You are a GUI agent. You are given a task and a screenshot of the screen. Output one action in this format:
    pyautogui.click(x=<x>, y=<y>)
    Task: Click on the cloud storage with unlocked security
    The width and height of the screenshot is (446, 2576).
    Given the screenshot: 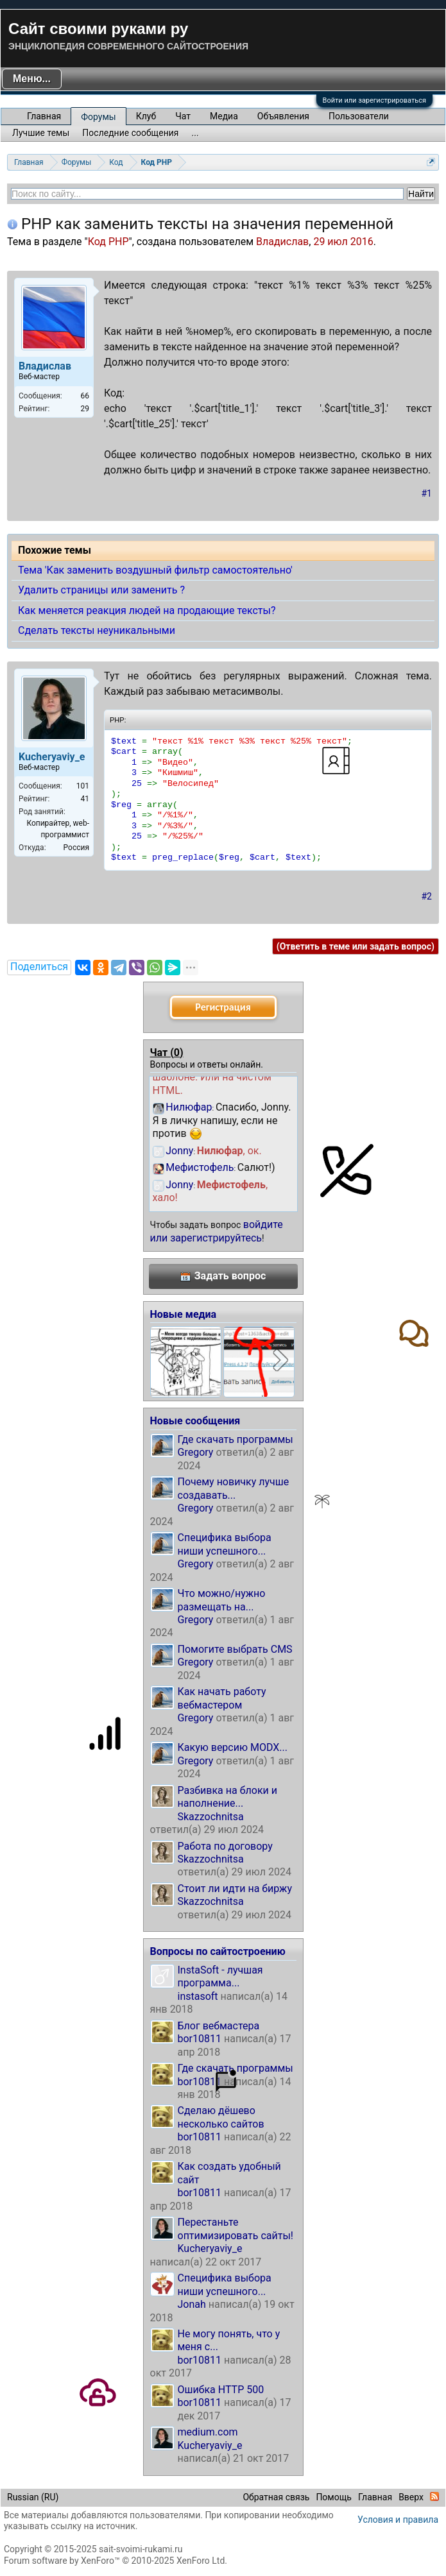 What is the action you would take?
    pyautogui.click(x=97, y=2391)
    